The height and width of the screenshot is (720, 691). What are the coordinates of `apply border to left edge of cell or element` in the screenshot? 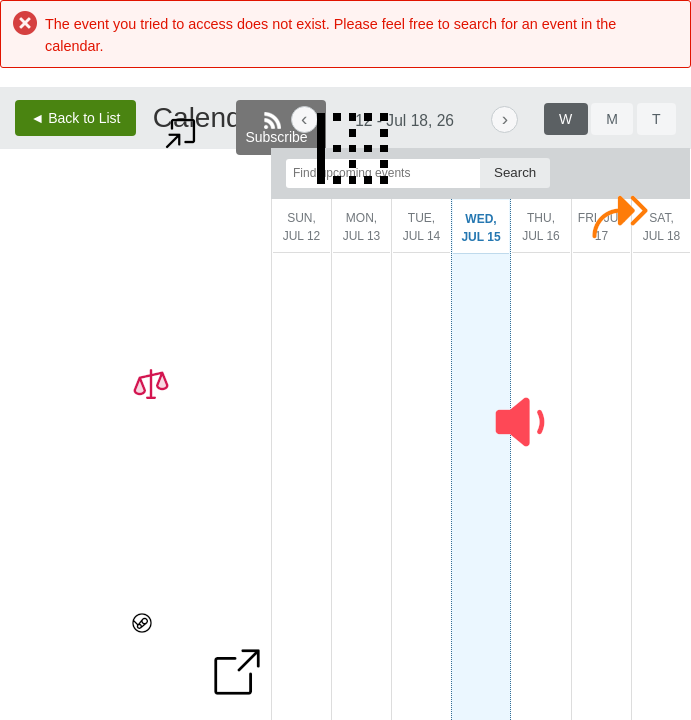 It's located at (352, 148).